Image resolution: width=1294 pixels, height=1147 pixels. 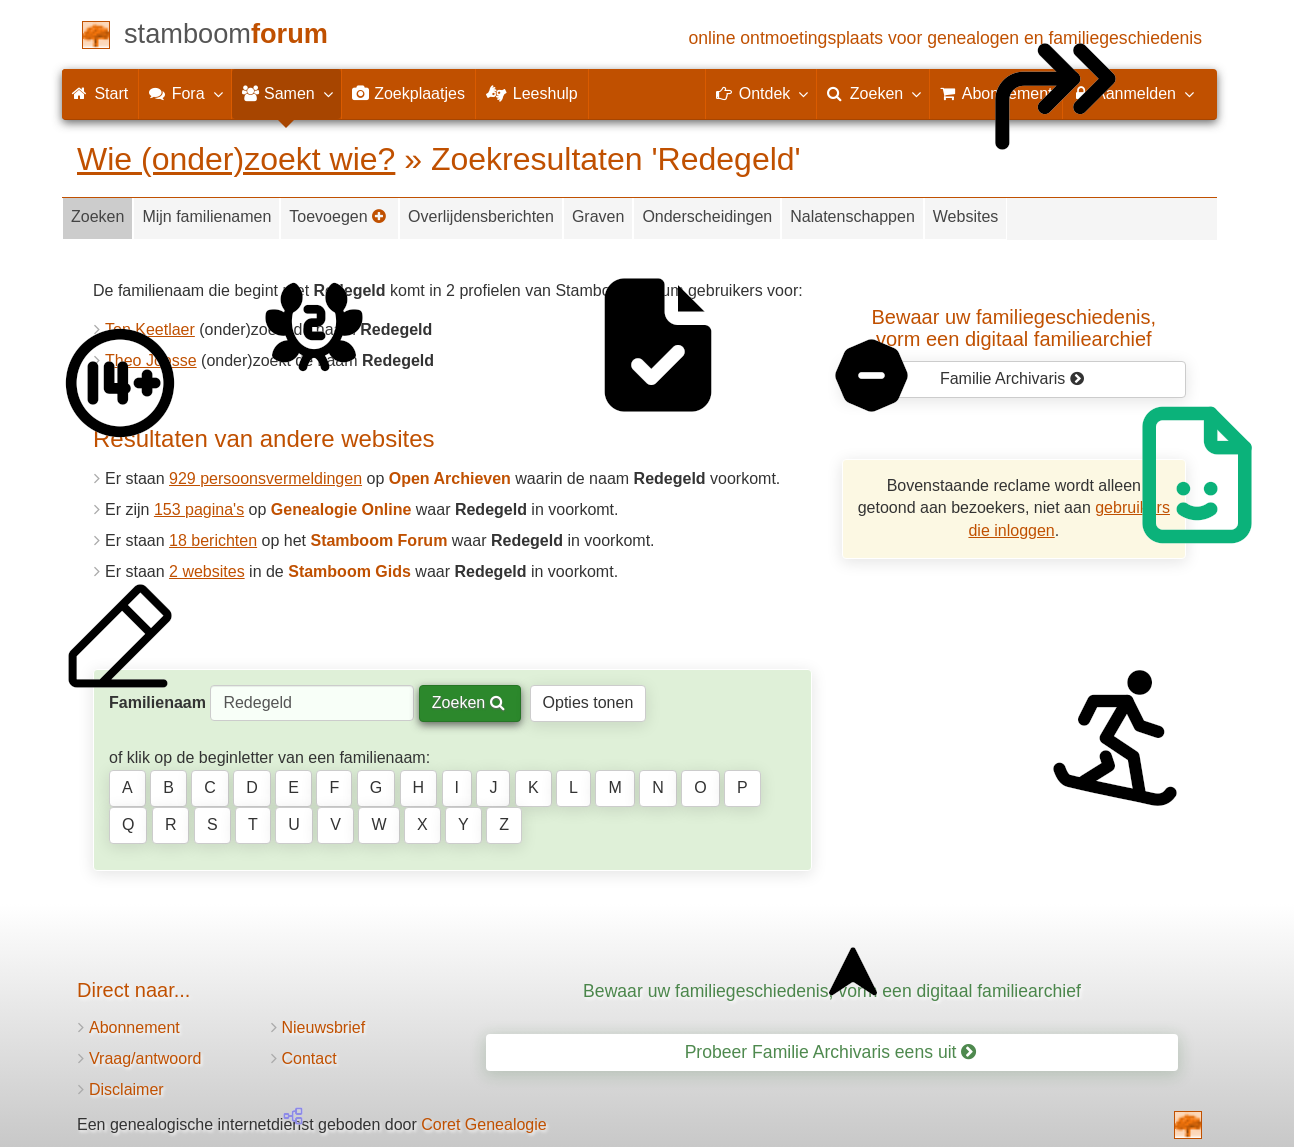 What do you see at coordinates (1115, 738) in the screenshot?
I see `access snowboarding or winter sports content` at bounding box center [1115, 738].